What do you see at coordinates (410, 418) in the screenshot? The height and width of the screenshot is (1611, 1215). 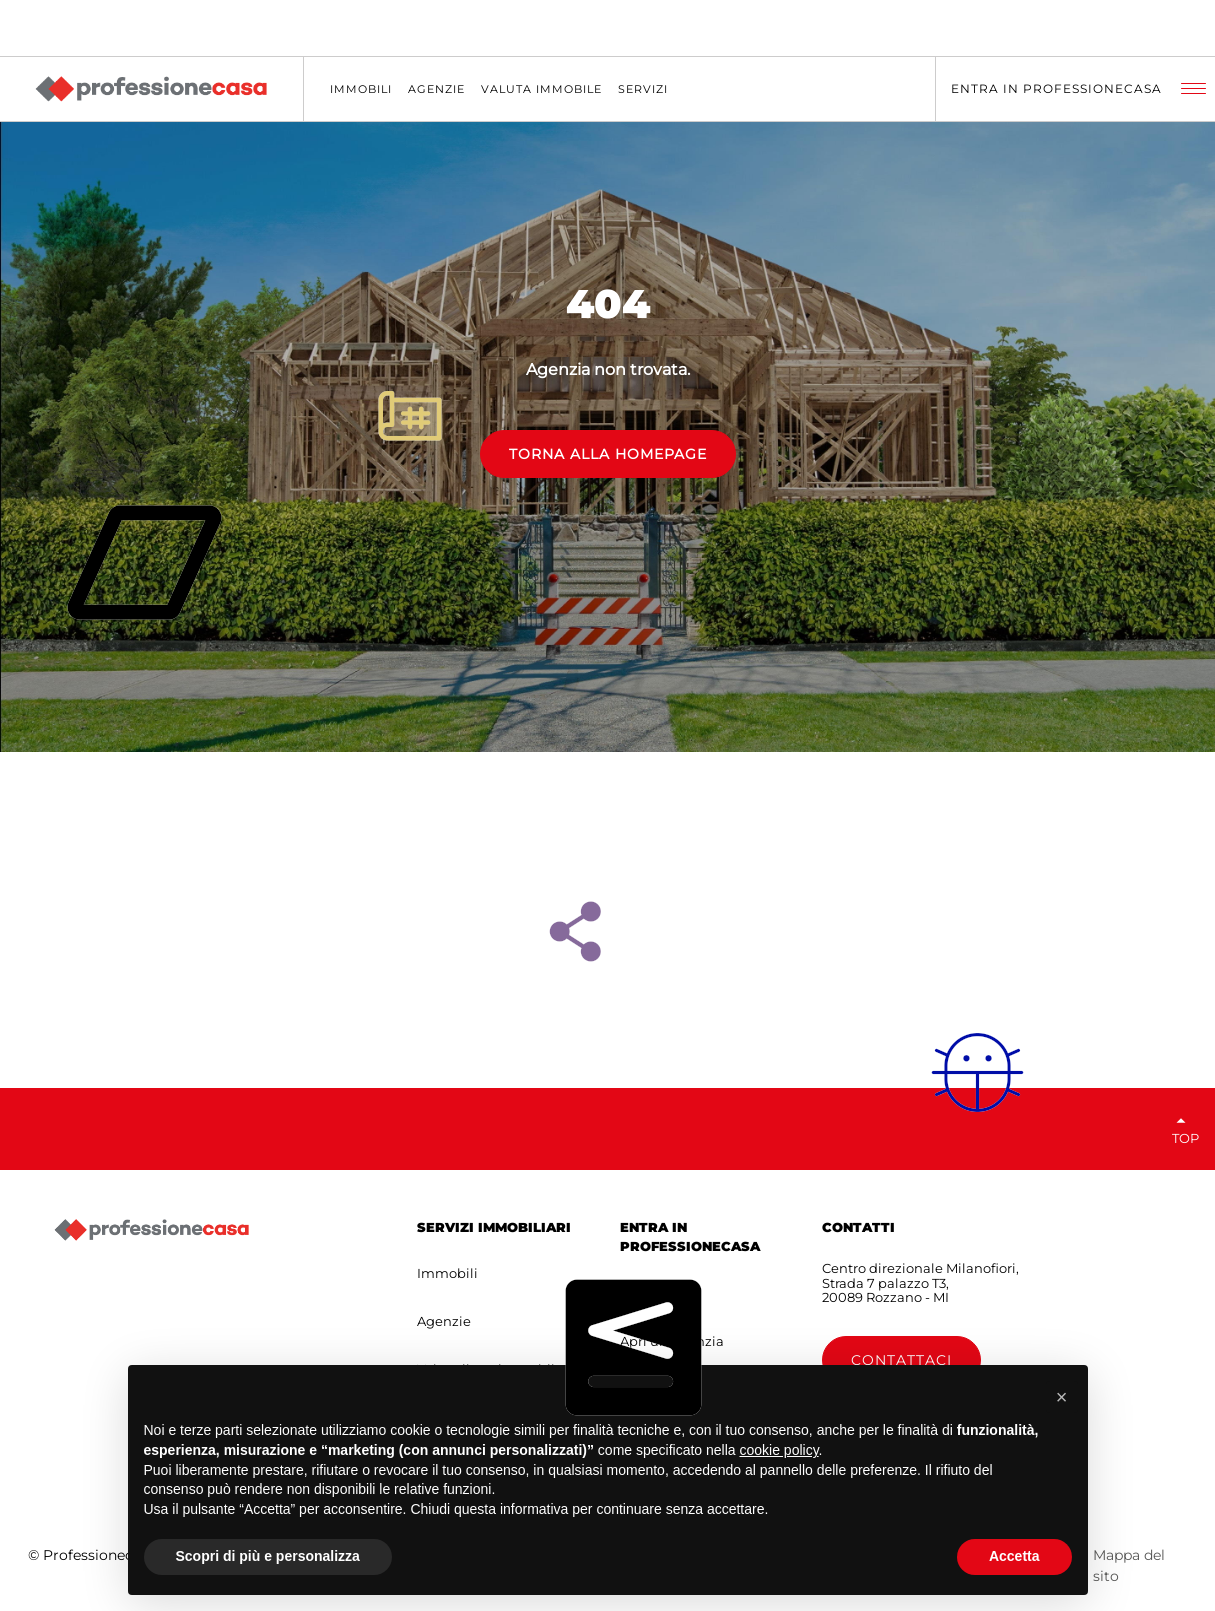 I see `view project blueprints or technical plans` at bounding box center [410, 418].